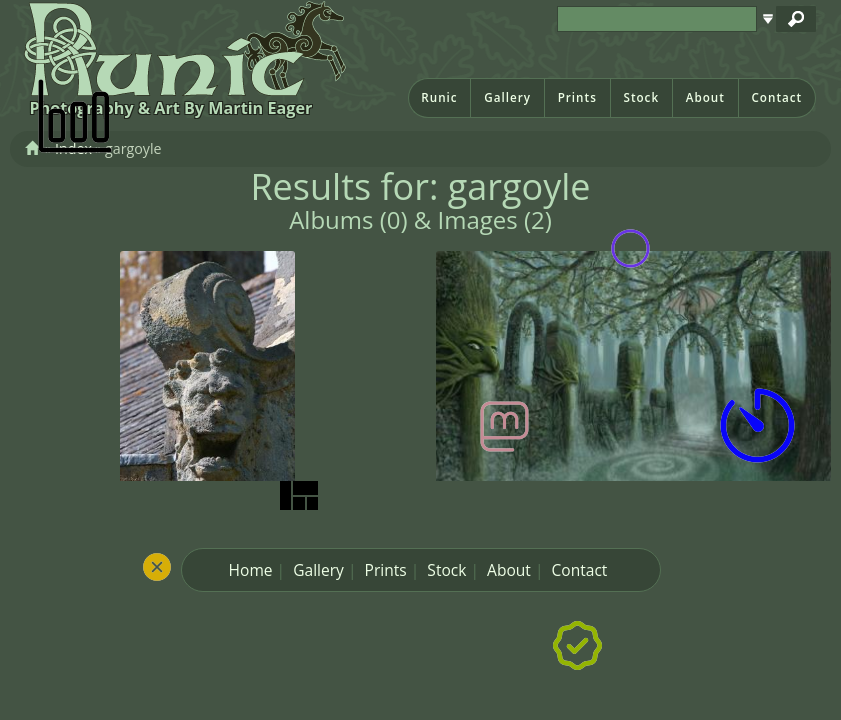 This screenshot has width=841, height=720. Describe the element at coordinates (298, 497) in the screenshot. I see `switch to quilt or mosaic view layout` at that location.